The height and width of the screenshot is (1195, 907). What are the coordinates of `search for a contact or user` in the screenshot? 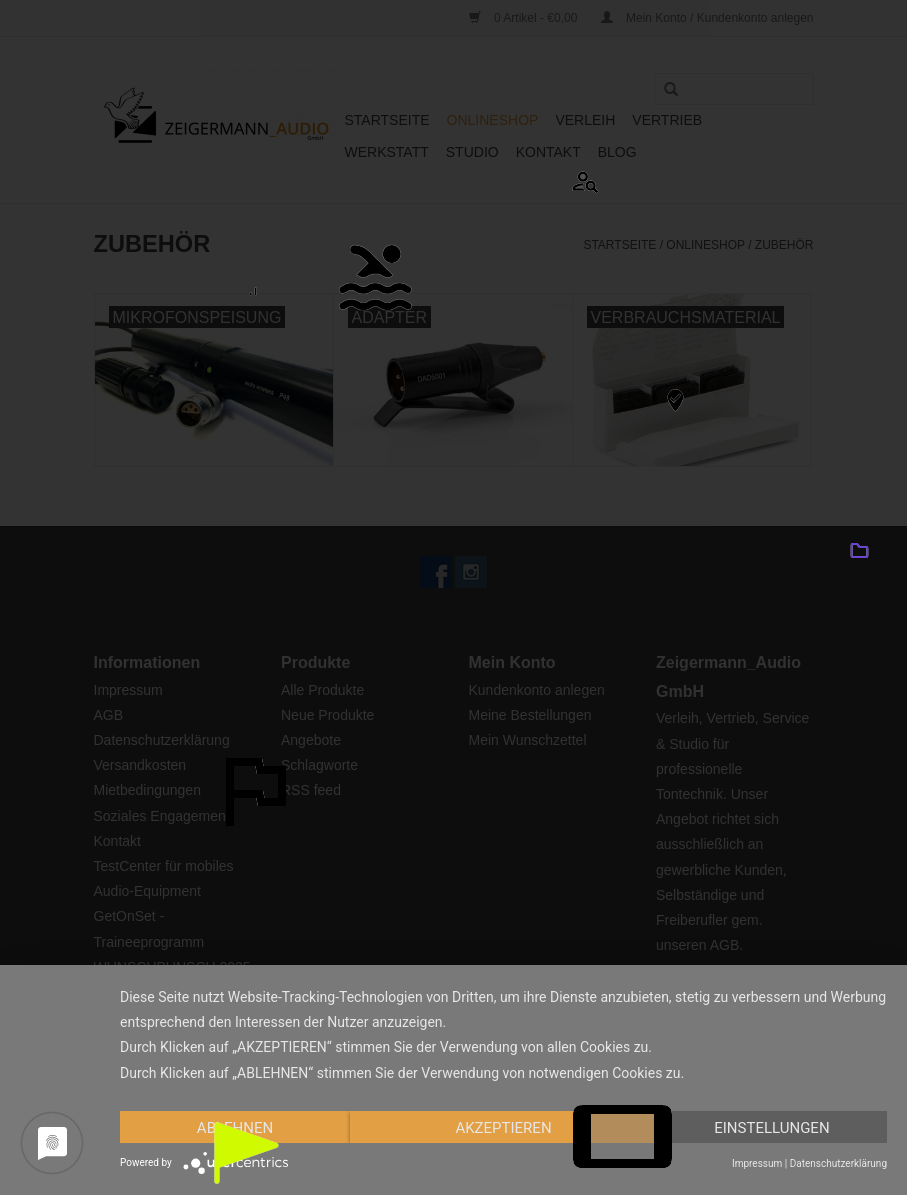 It's located at (585, 180).